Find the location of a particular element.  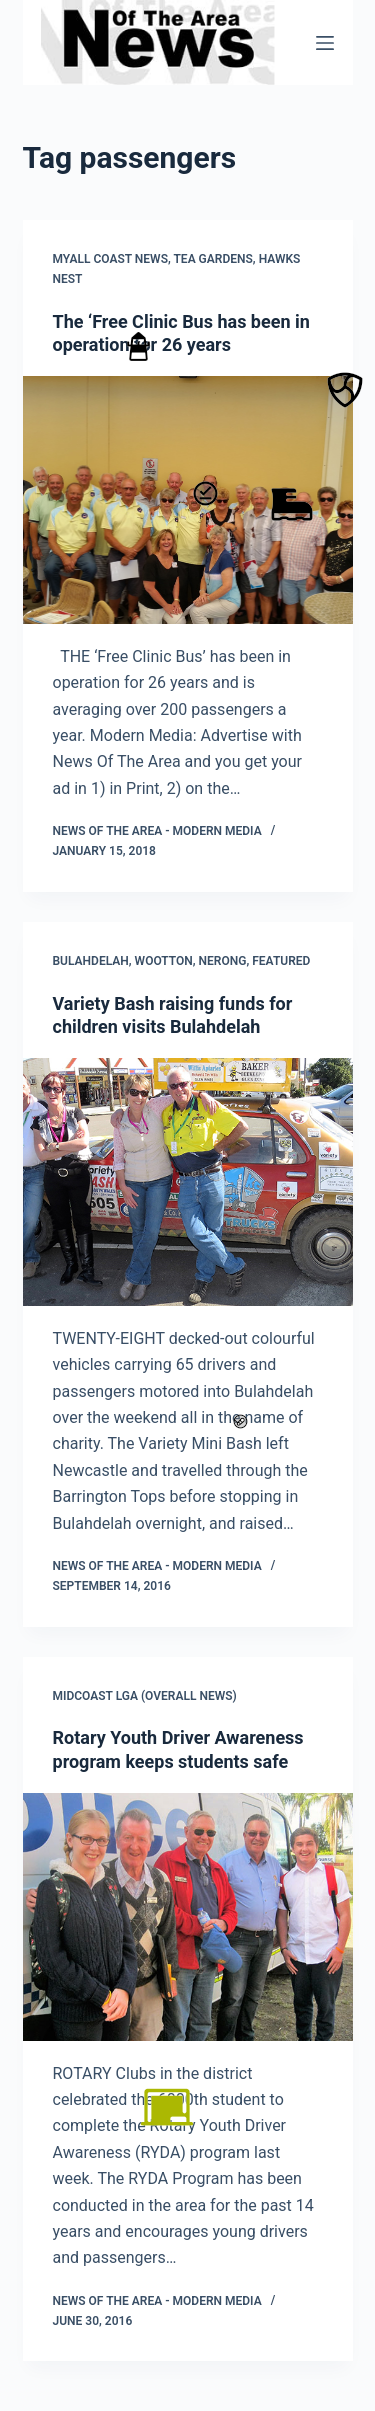

access website accessibility or guidance features is located at coordinates (138, 347).